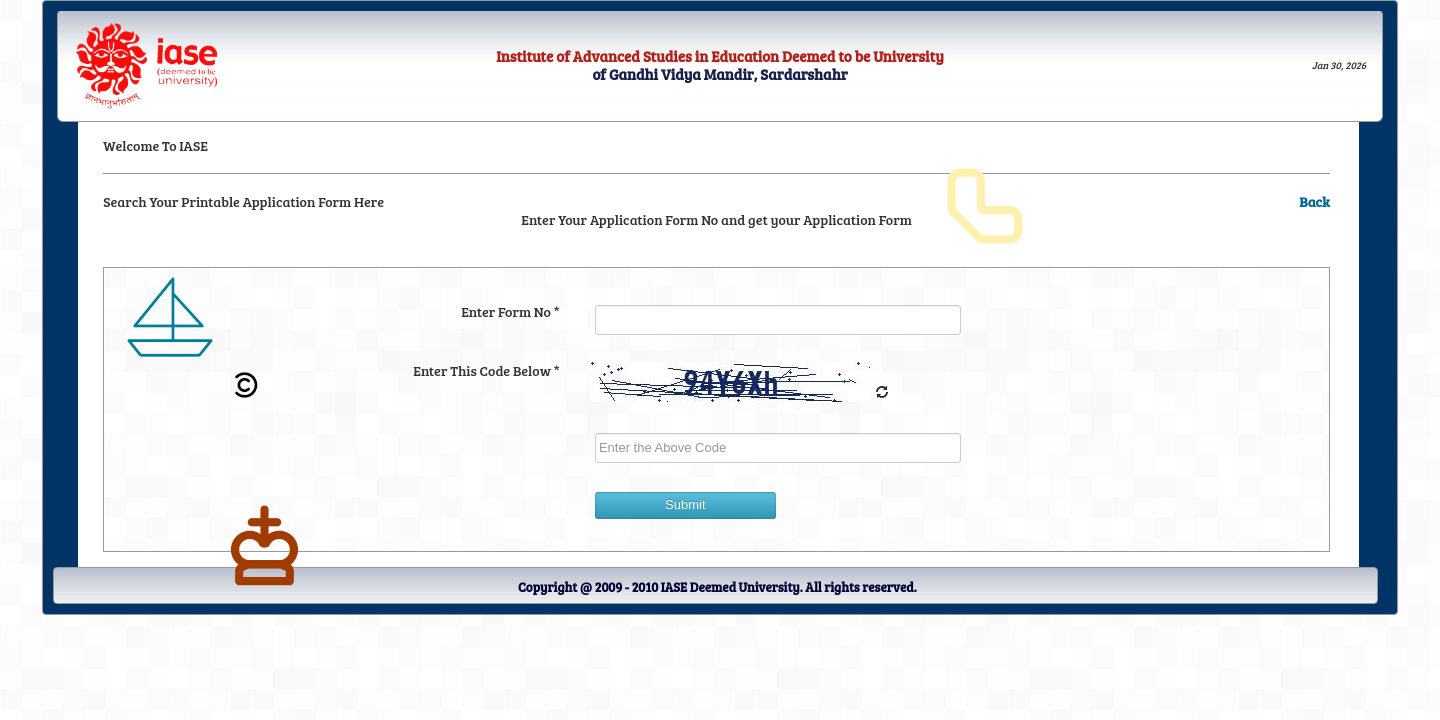 Image resolution: width=1440 pixels, height=720 pixels. Describe the element at coordinates (170, 323) in the screenshot. I see `access sailing or boating features` at that location.